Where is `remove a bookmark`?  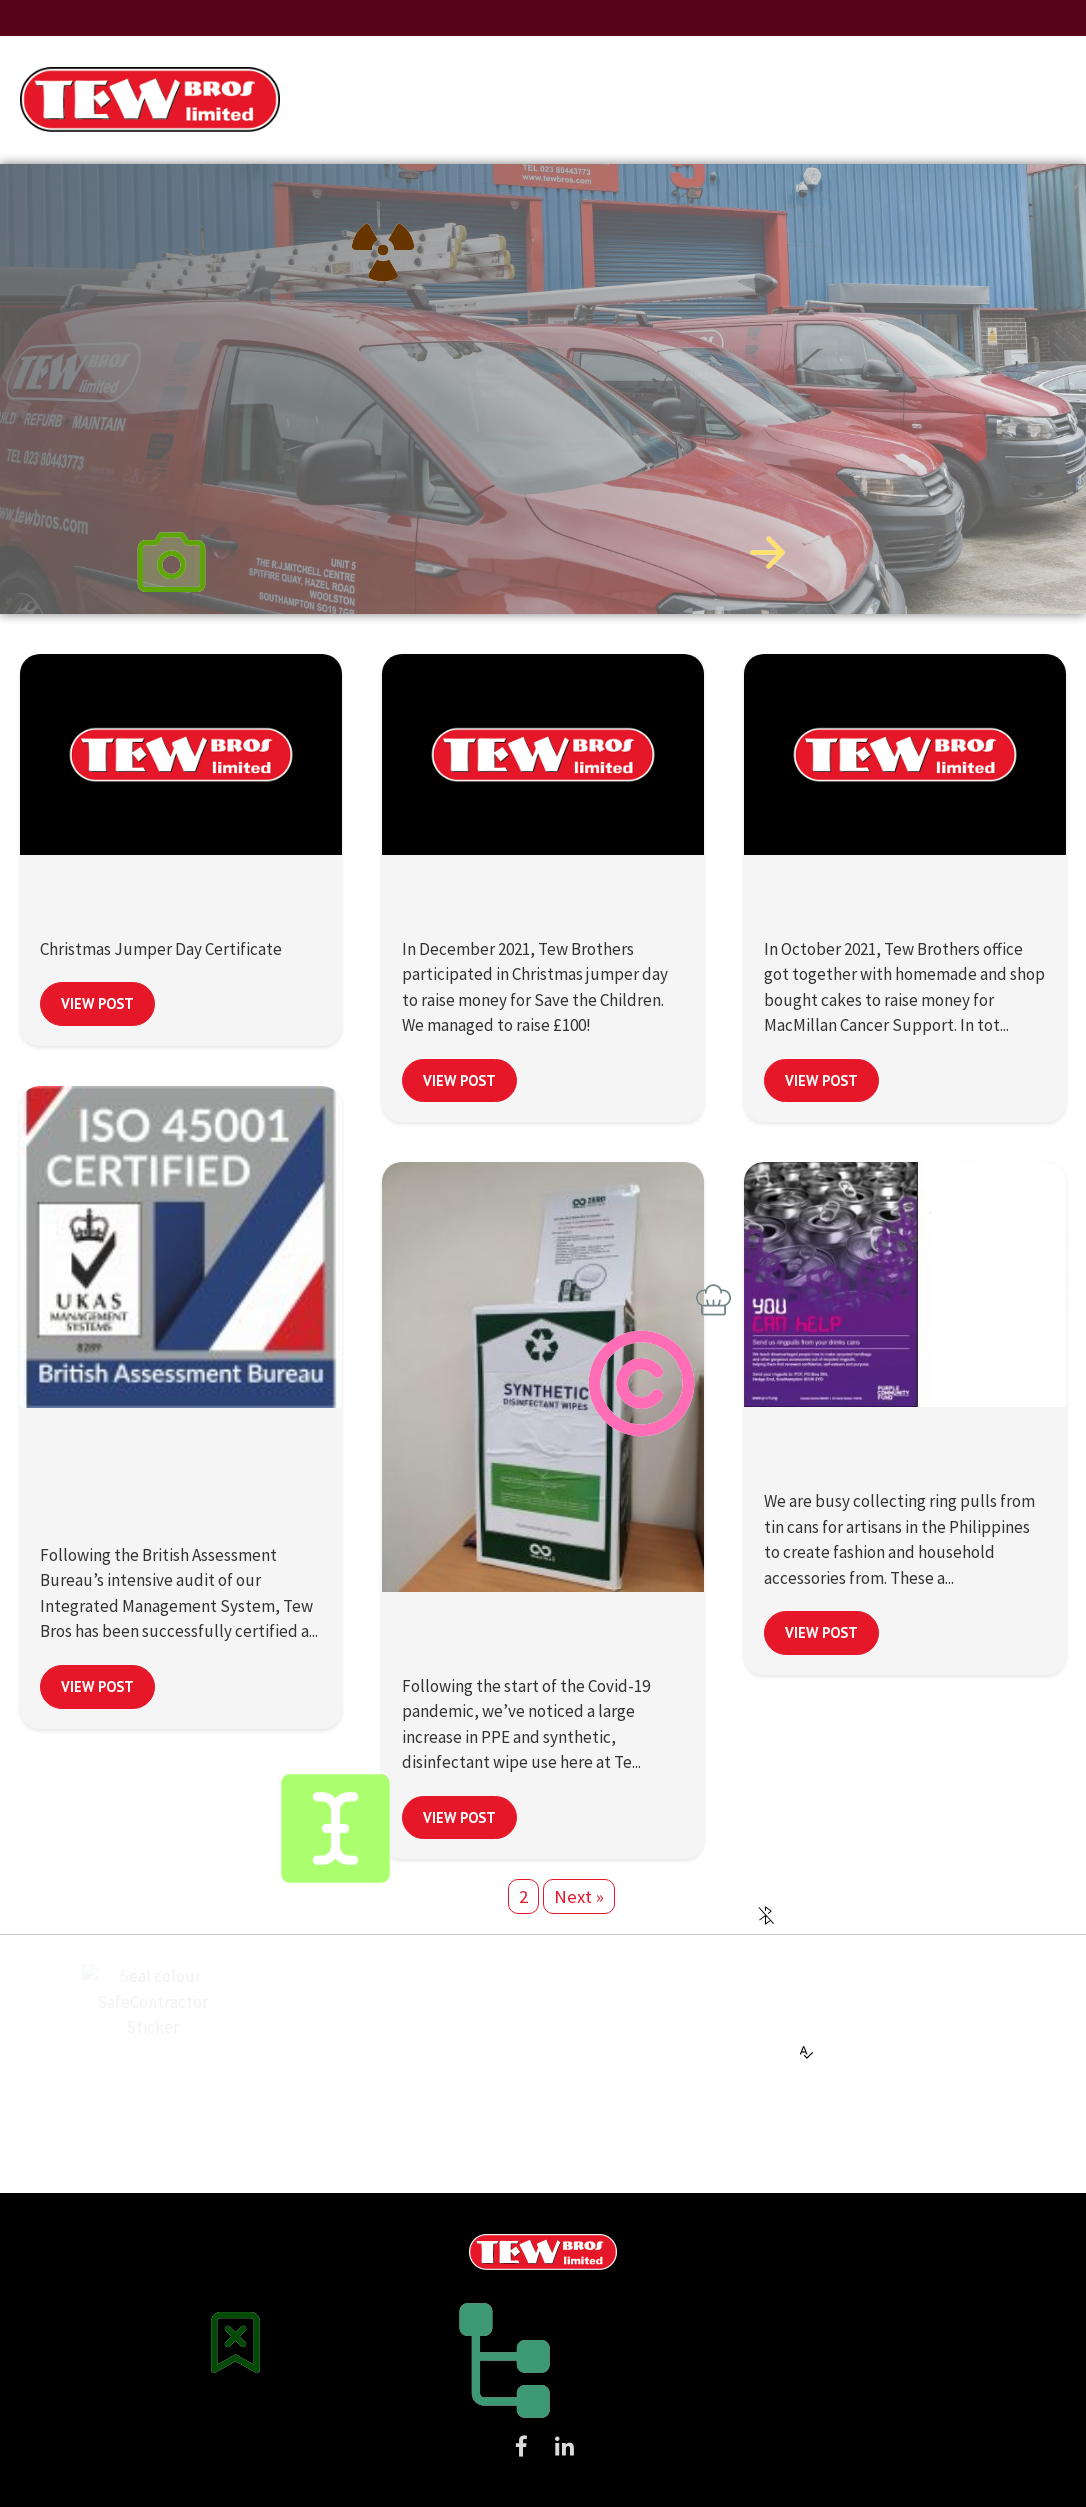 remove a bookmark is located at coordinates (235, 2342).